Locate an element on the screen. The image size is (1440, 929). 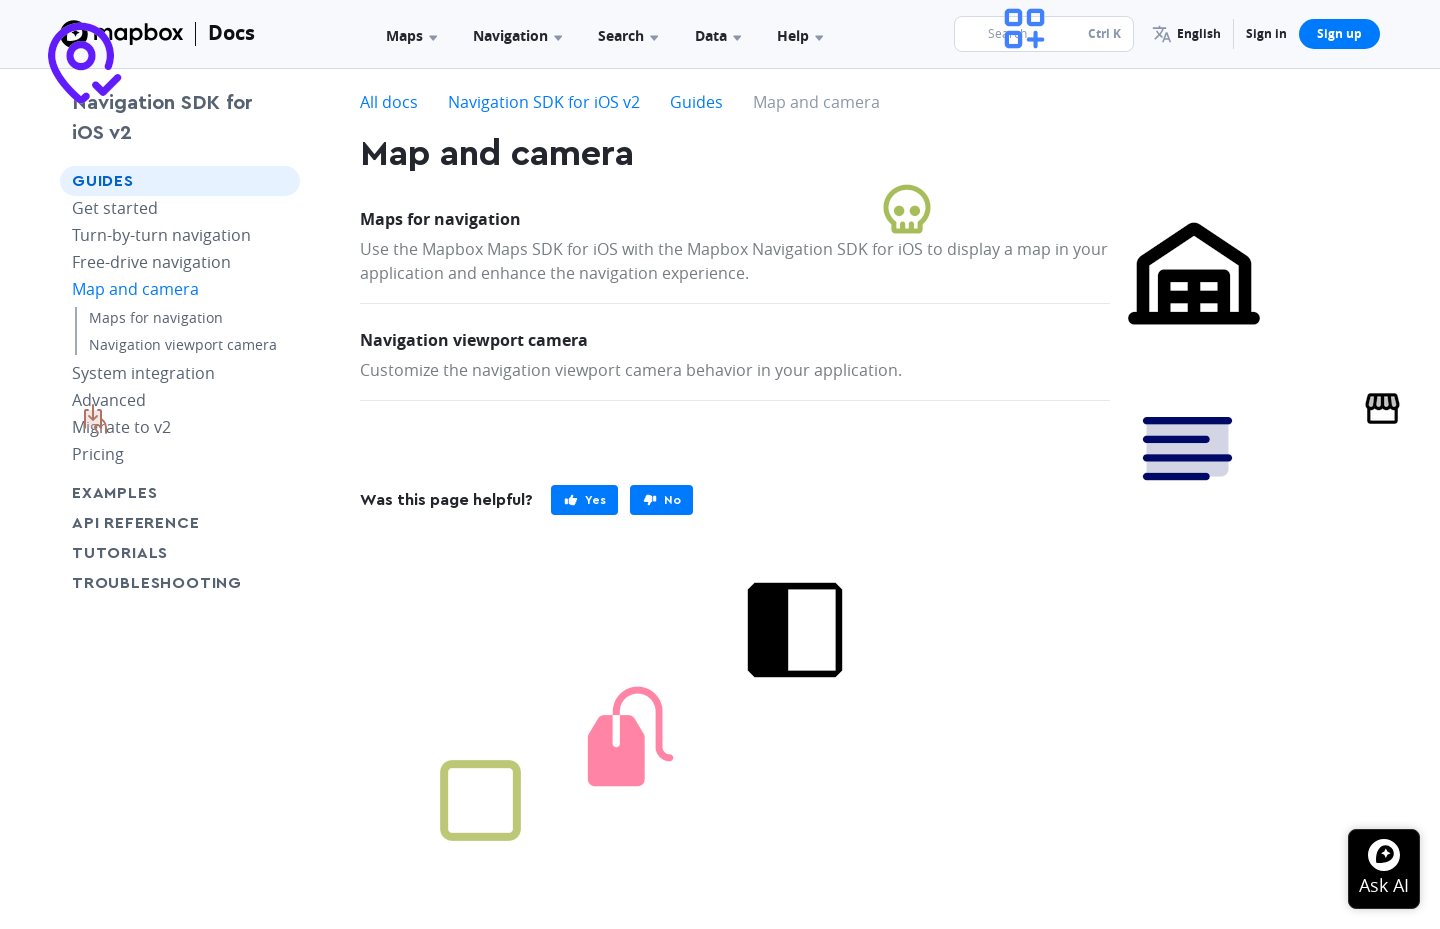
indicates danger or hazardous content is located at coordinates (907, 210).